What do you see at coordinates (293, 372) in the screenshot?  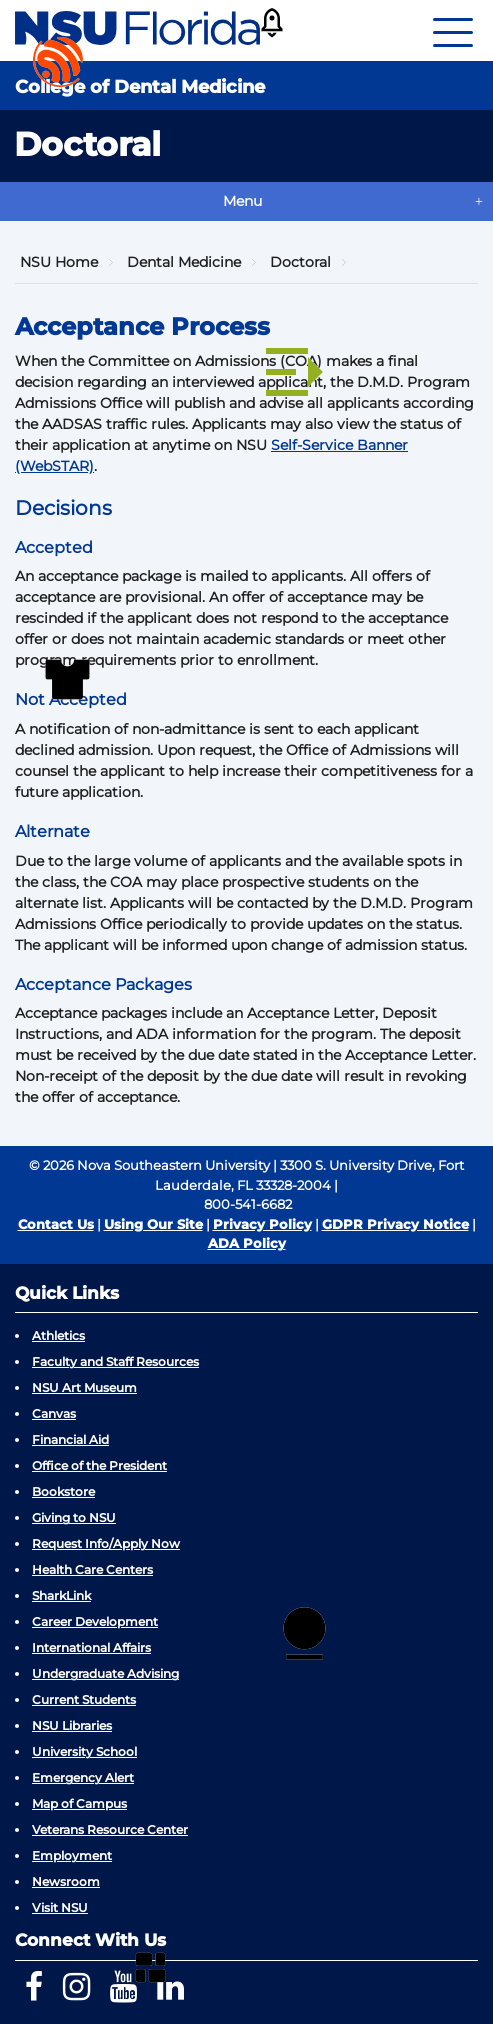 I see `expand or unfold a navigation menu` at bounding box center [293, 372].